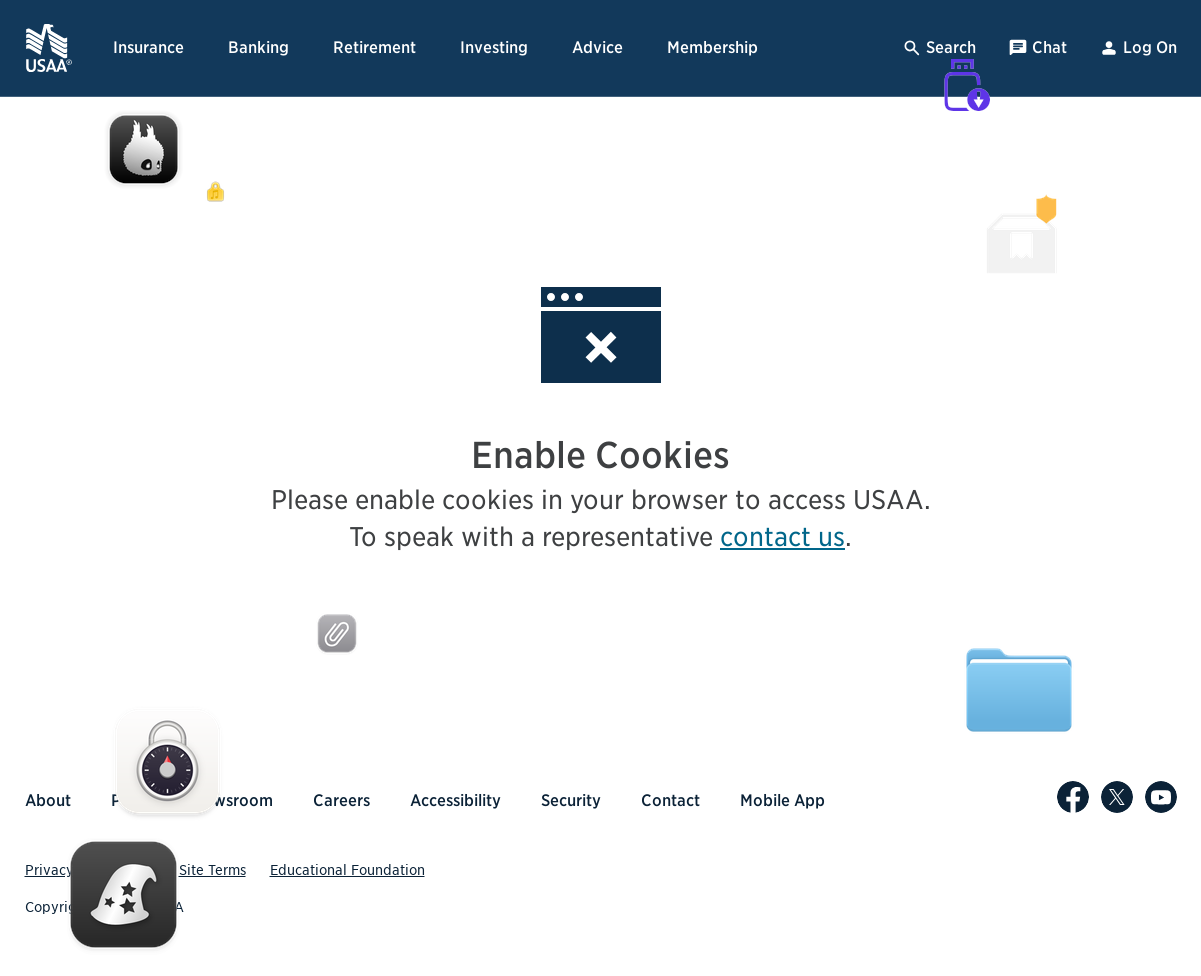 The image size is (1201, 976). I want to click on open ImageMagick display application, so click(123, 894).